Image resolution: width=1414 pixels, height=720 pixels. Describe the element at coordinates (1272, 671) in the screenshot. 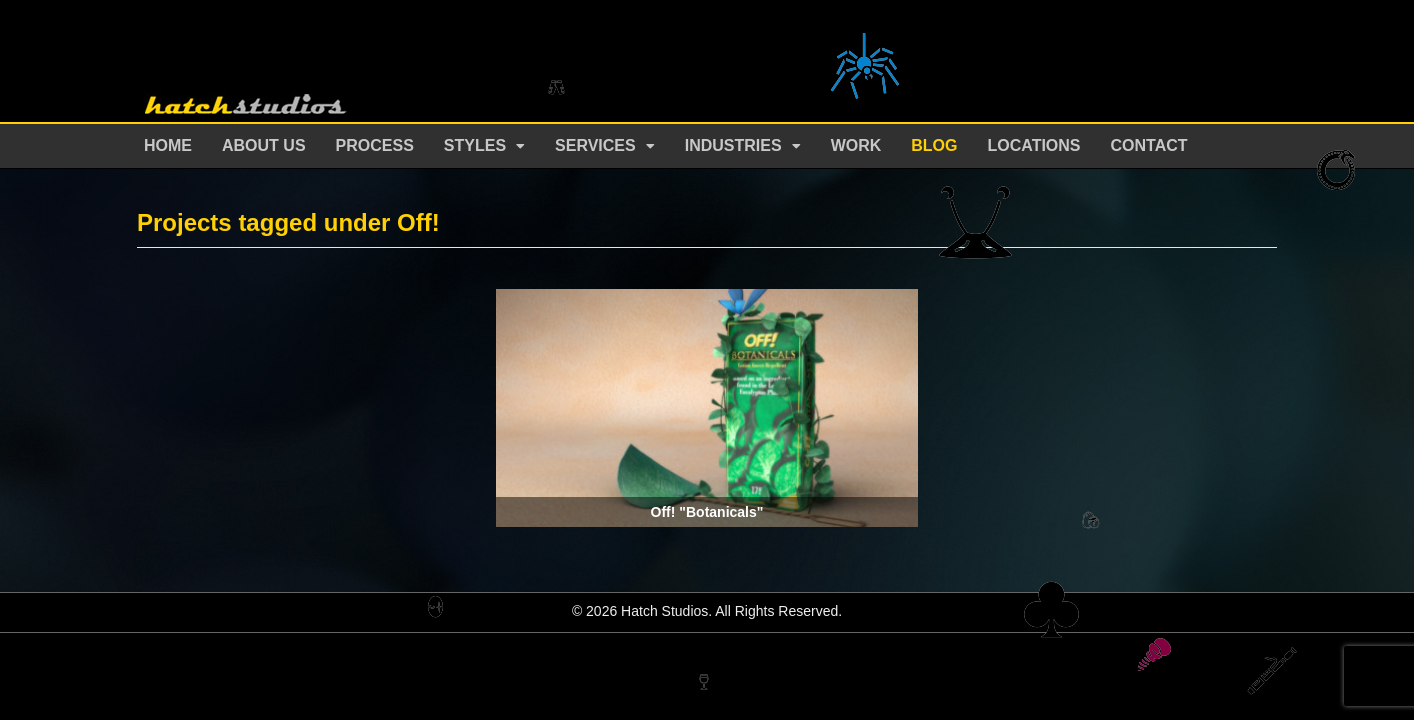

I see `select bassoon instrument` at that location.